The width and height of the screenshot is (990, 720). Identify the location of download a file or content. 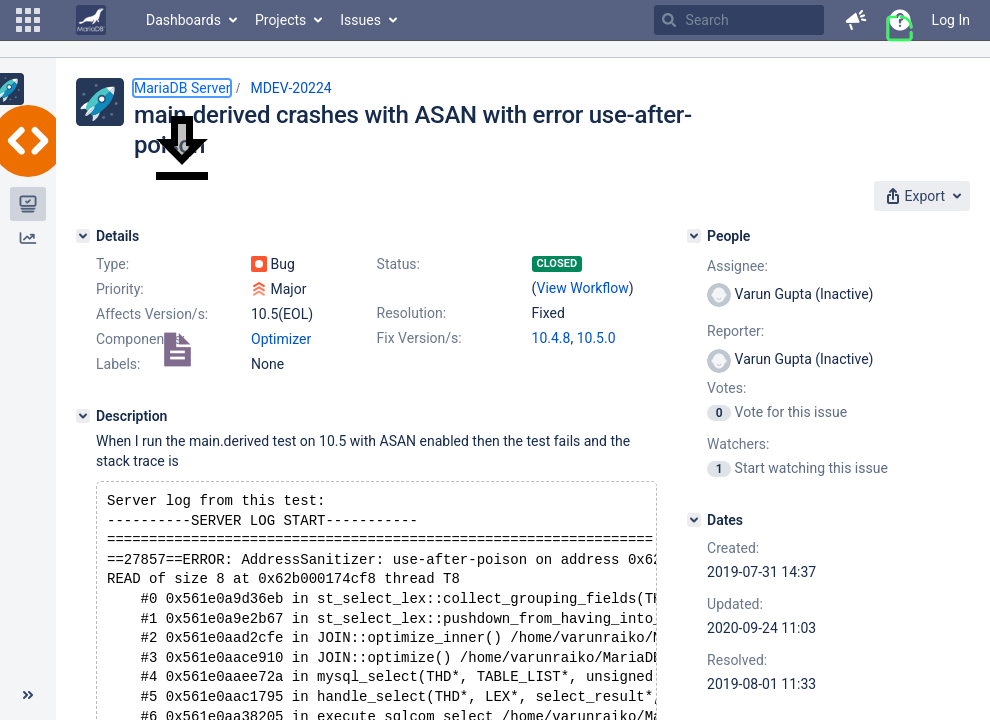
(182, 150).